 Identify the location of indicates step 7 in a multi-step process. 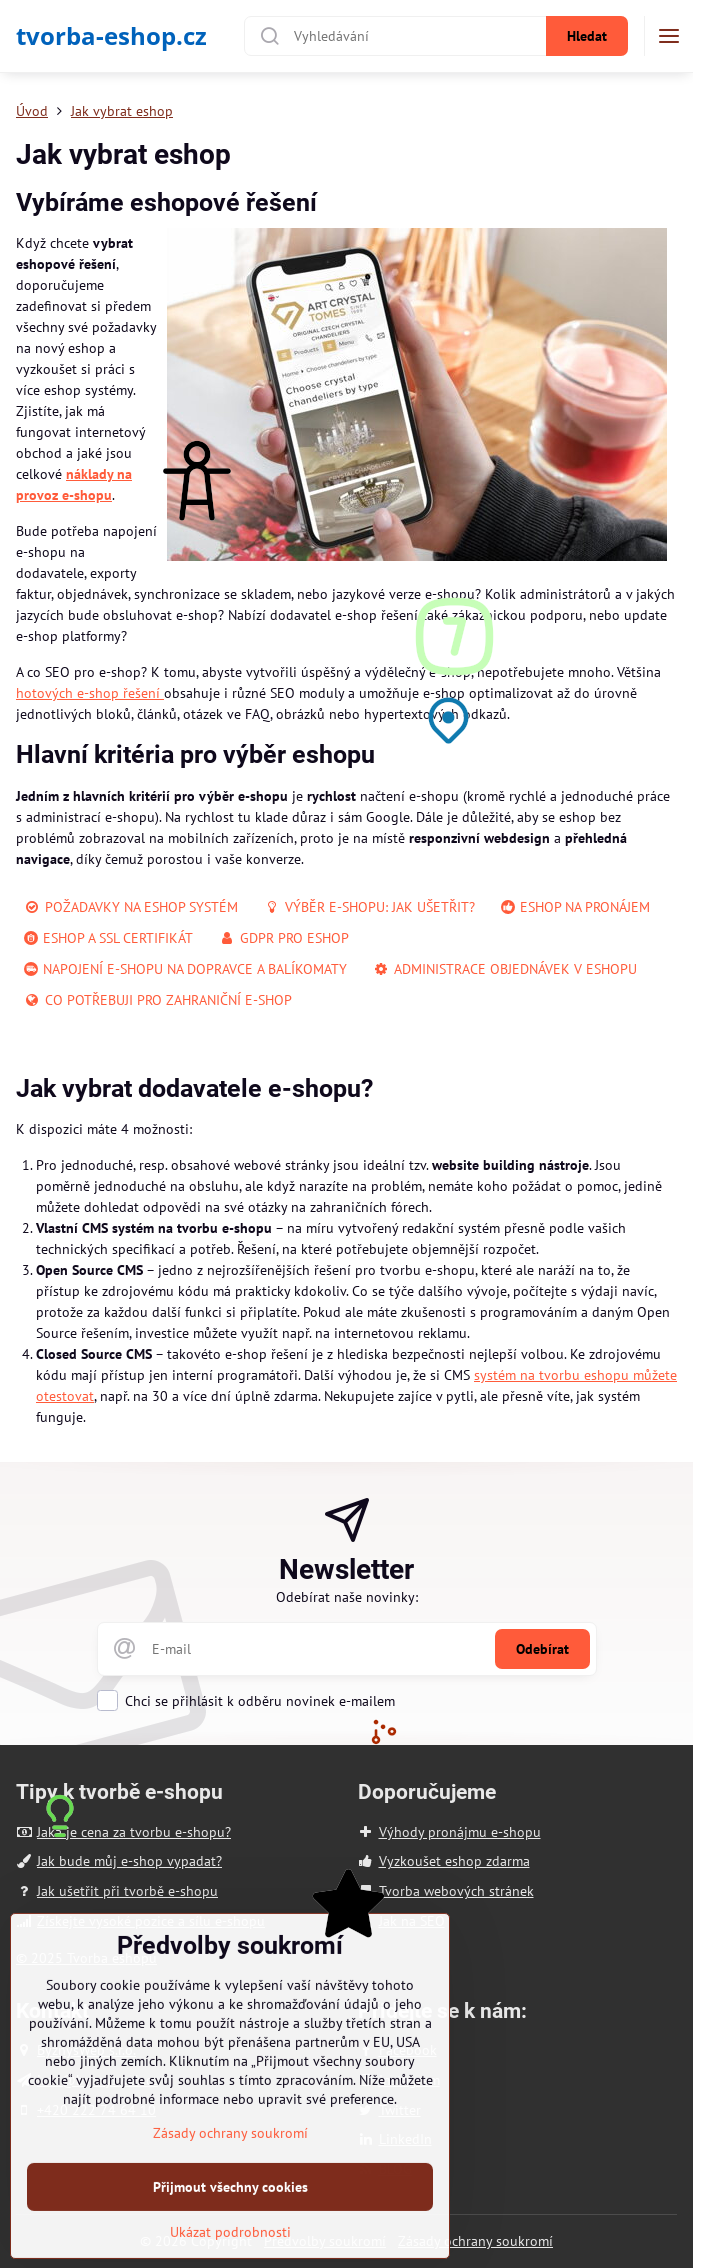
(454, 636).